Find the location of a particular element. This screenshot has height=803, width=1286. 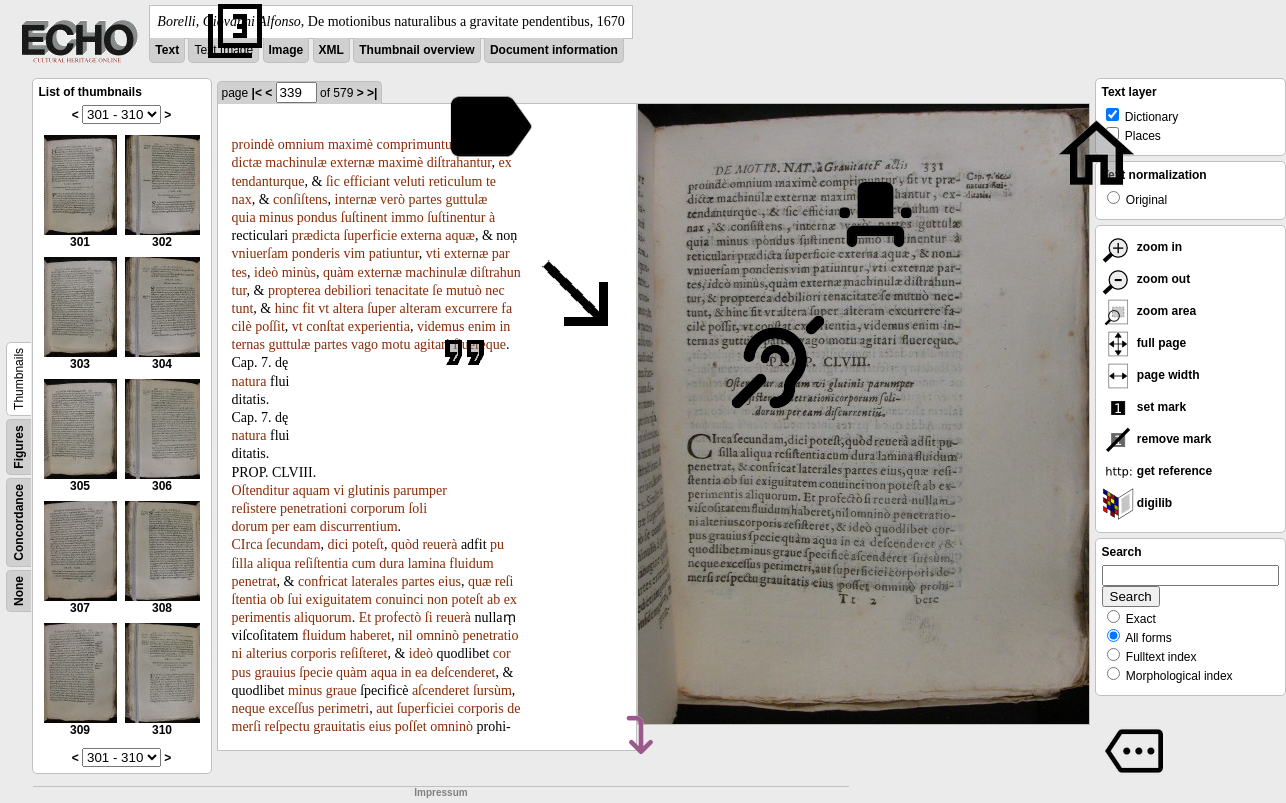

indicates hearing impairment or deaf accessibility is located at coordinates (778, 362).